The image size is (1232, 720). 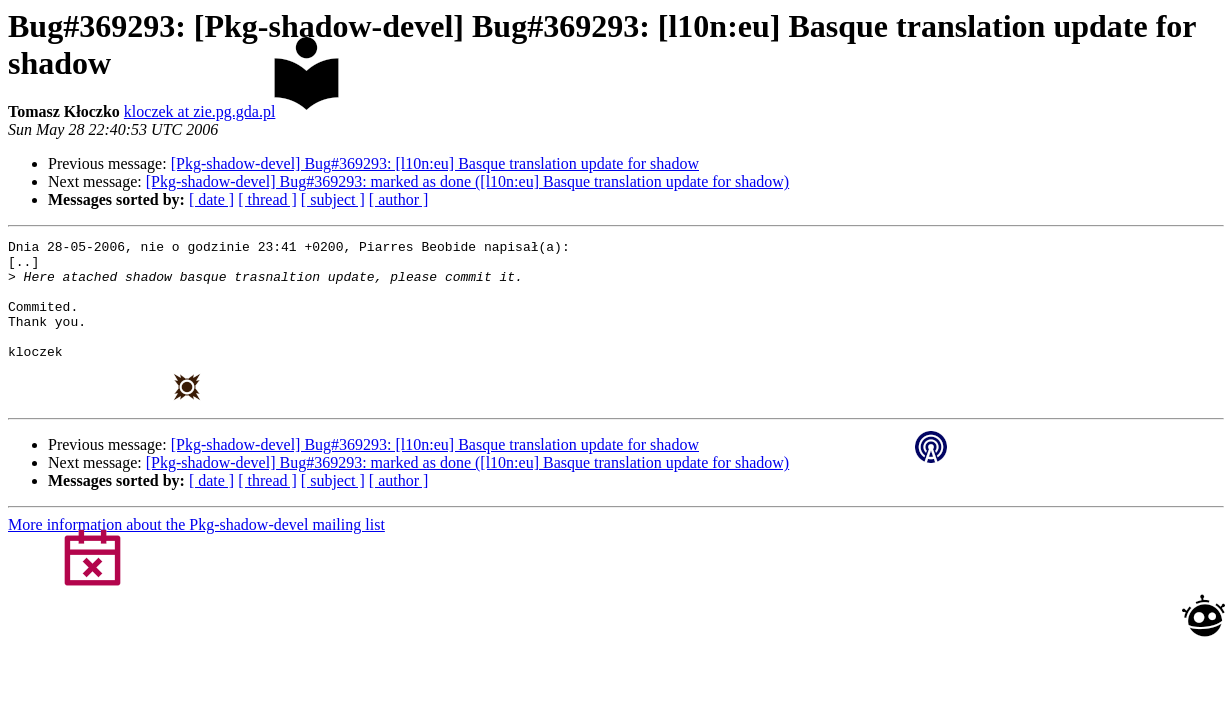 What do you see at coordinates (92, 560) in the screenshot?
I see `cancel or delete a scheduled event` at bounding box center [92, 560].